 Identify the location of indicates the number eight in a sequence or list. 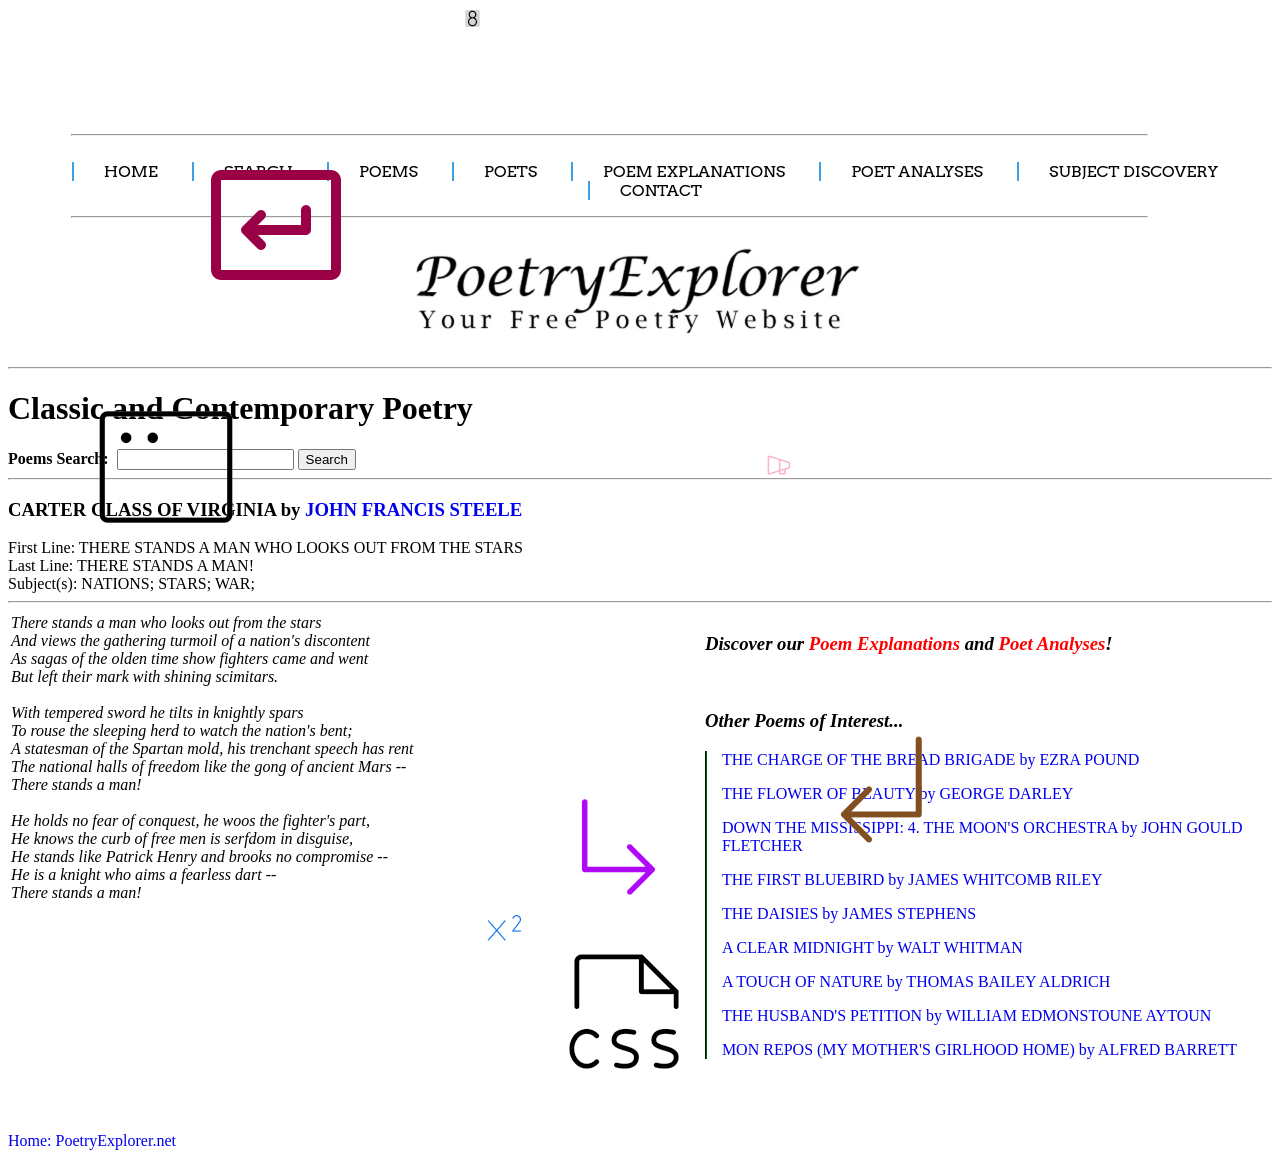
(472, 18).